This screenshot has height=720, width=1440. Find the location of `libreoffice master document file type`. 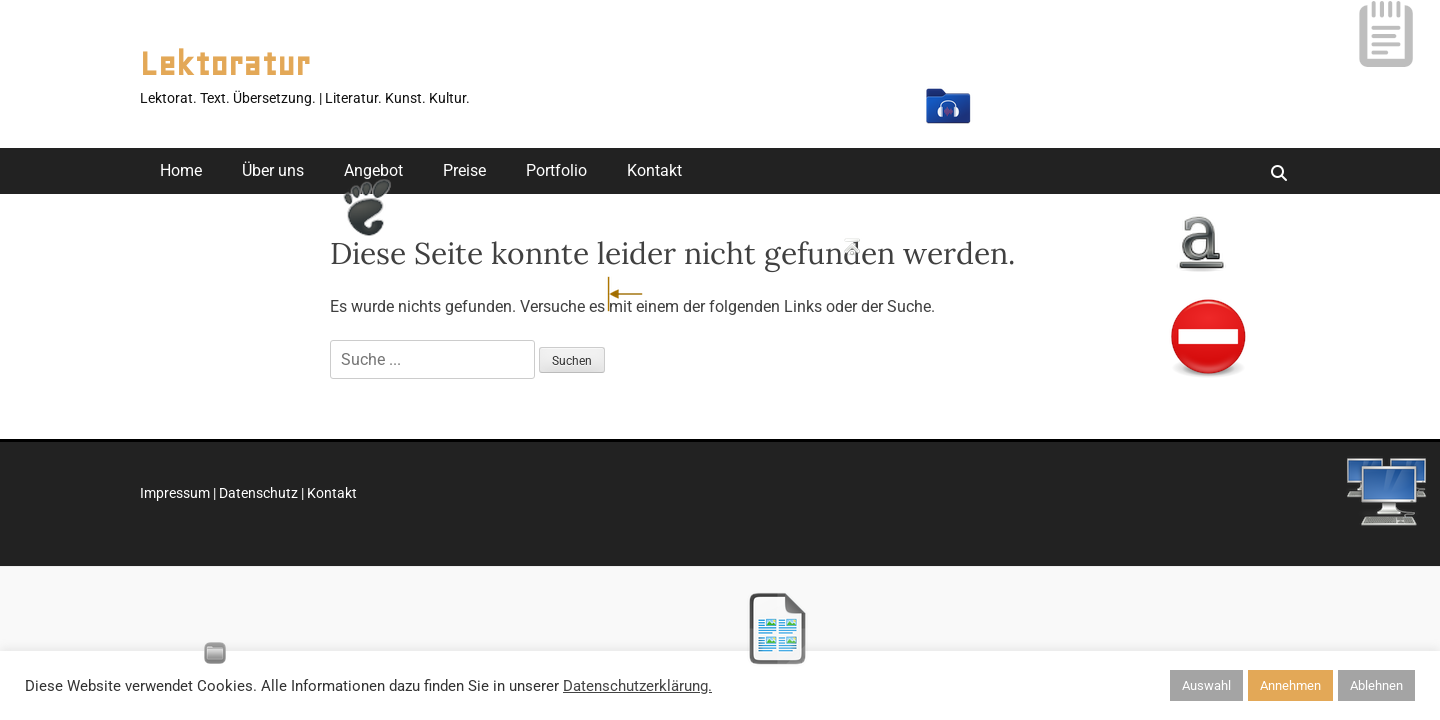

libreoffice master document file type is located at coordinates (777, 628).